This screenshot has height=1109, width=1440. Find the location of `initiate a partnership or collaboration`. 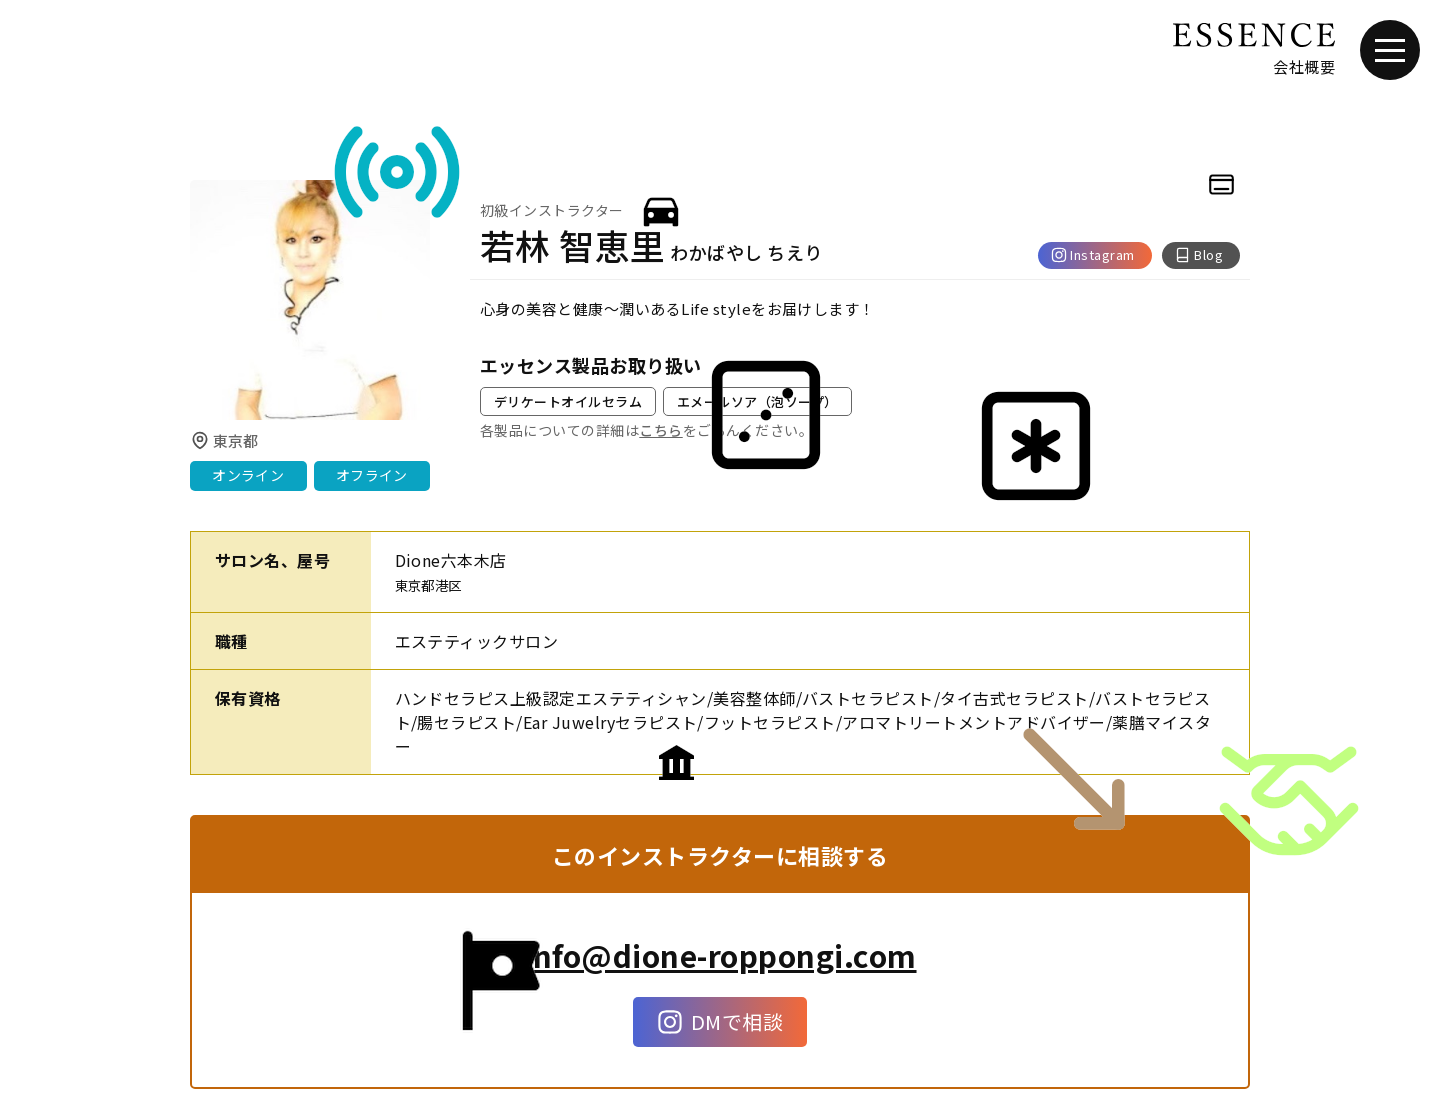

initiate a partnership or collaboration is located at coordinates (1289, 799).